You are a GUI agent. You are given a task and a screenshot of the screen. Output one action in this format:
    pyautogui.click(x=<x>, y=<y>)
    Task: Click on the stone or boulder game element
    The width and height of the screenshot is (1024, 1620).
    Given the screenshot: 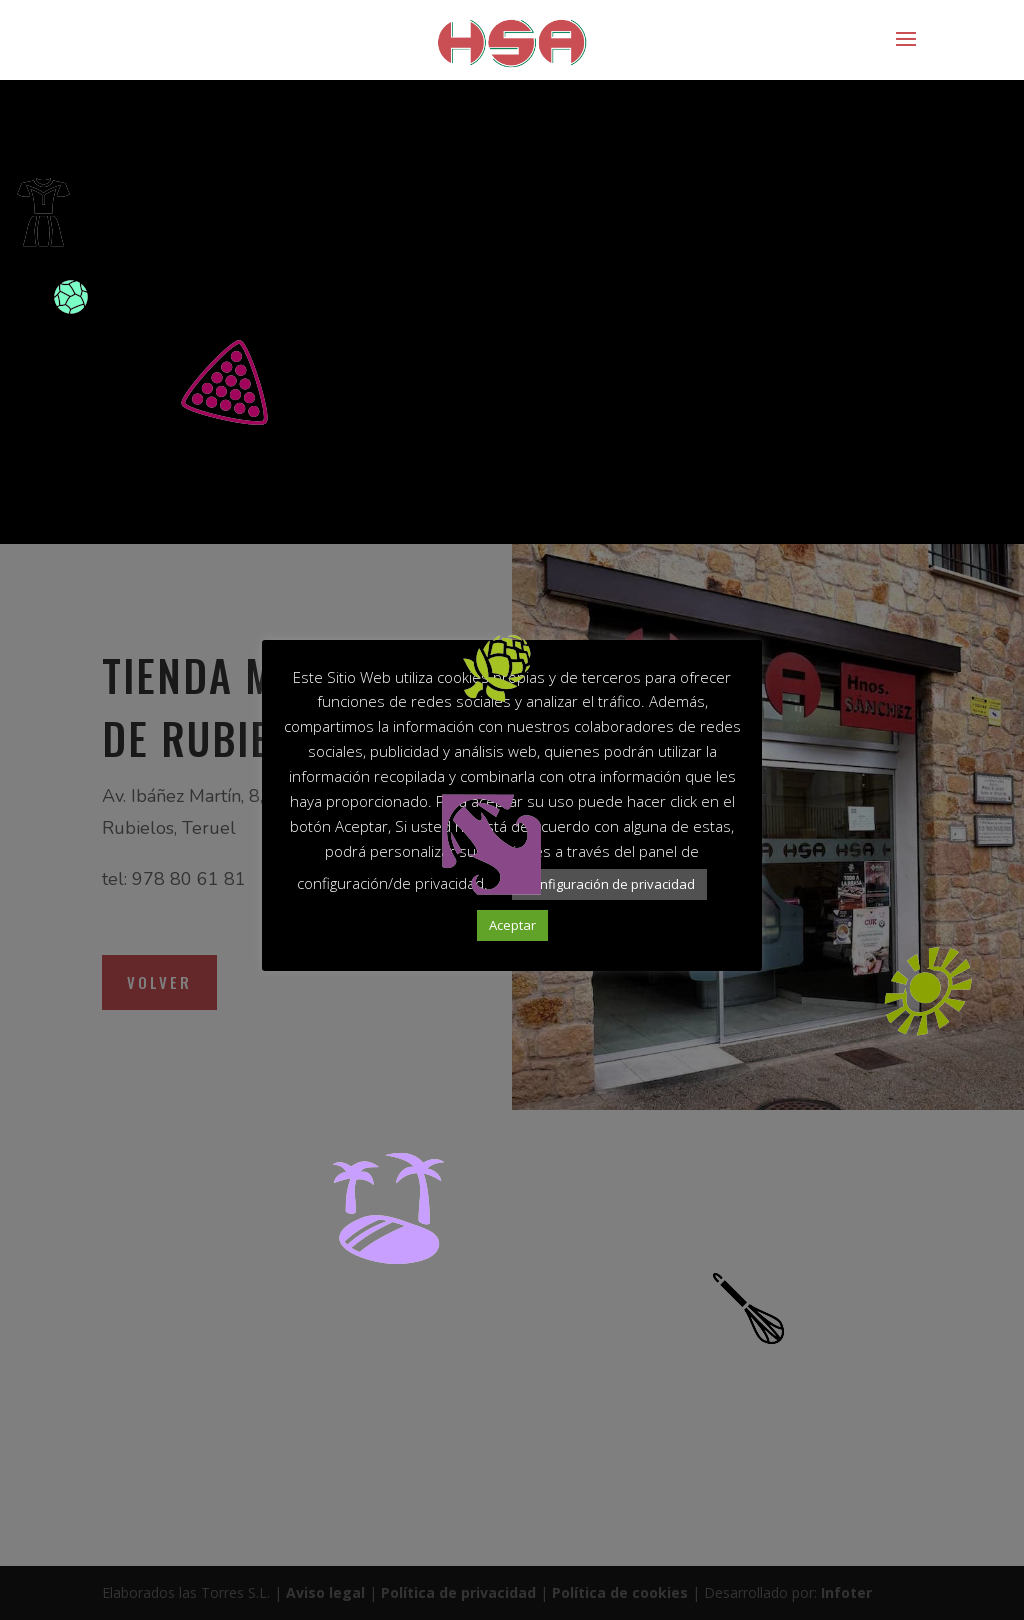 What is the action you would take?
    pyautogui.click(x=71, y=297)
    